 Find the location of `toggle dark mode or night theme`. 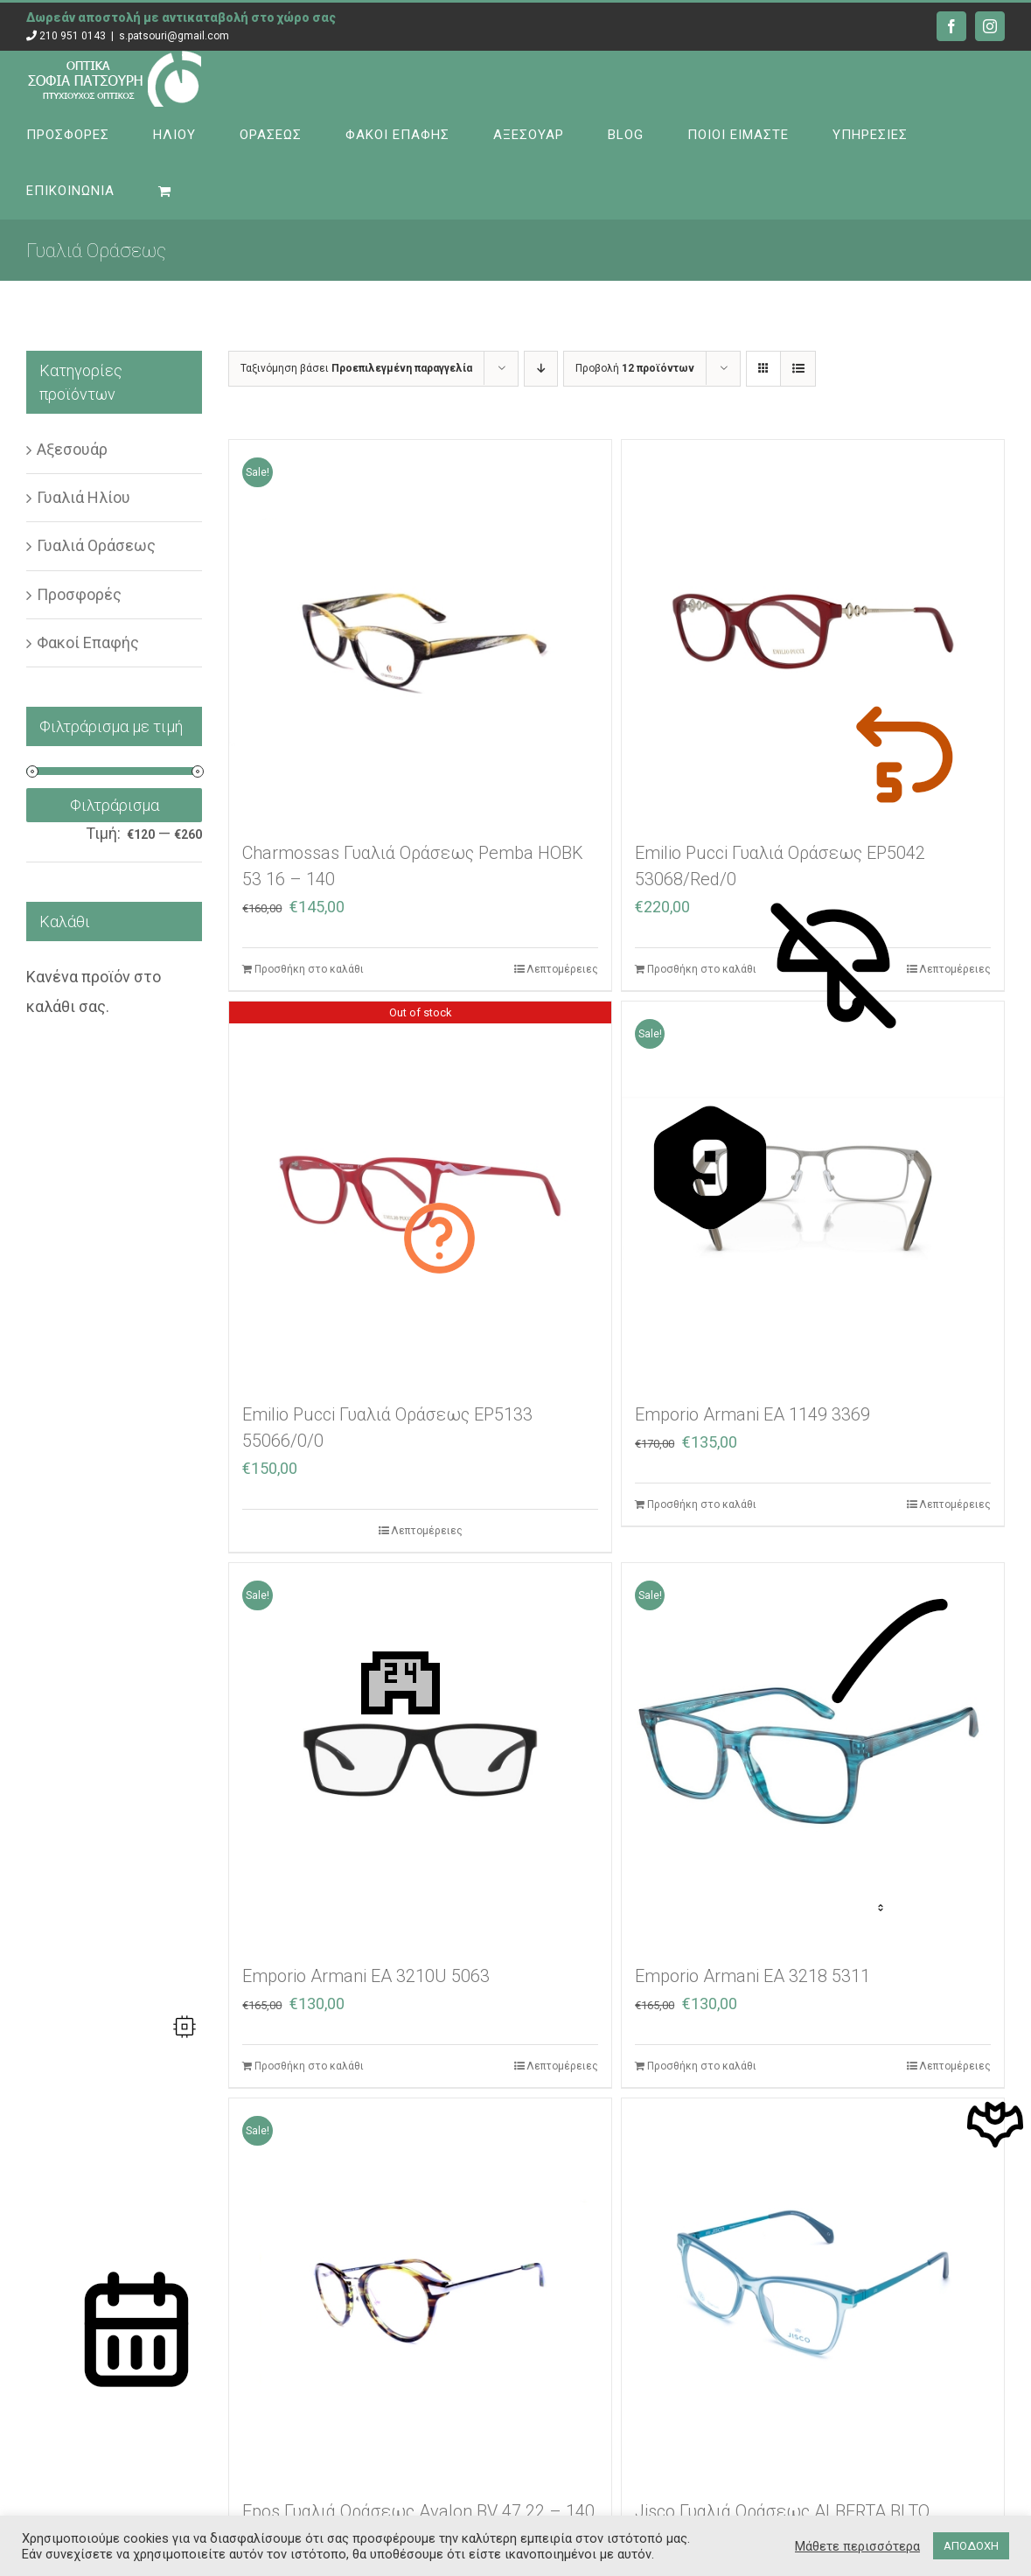

toggle dark mode or night theme is located at coordinates (995, 2125).